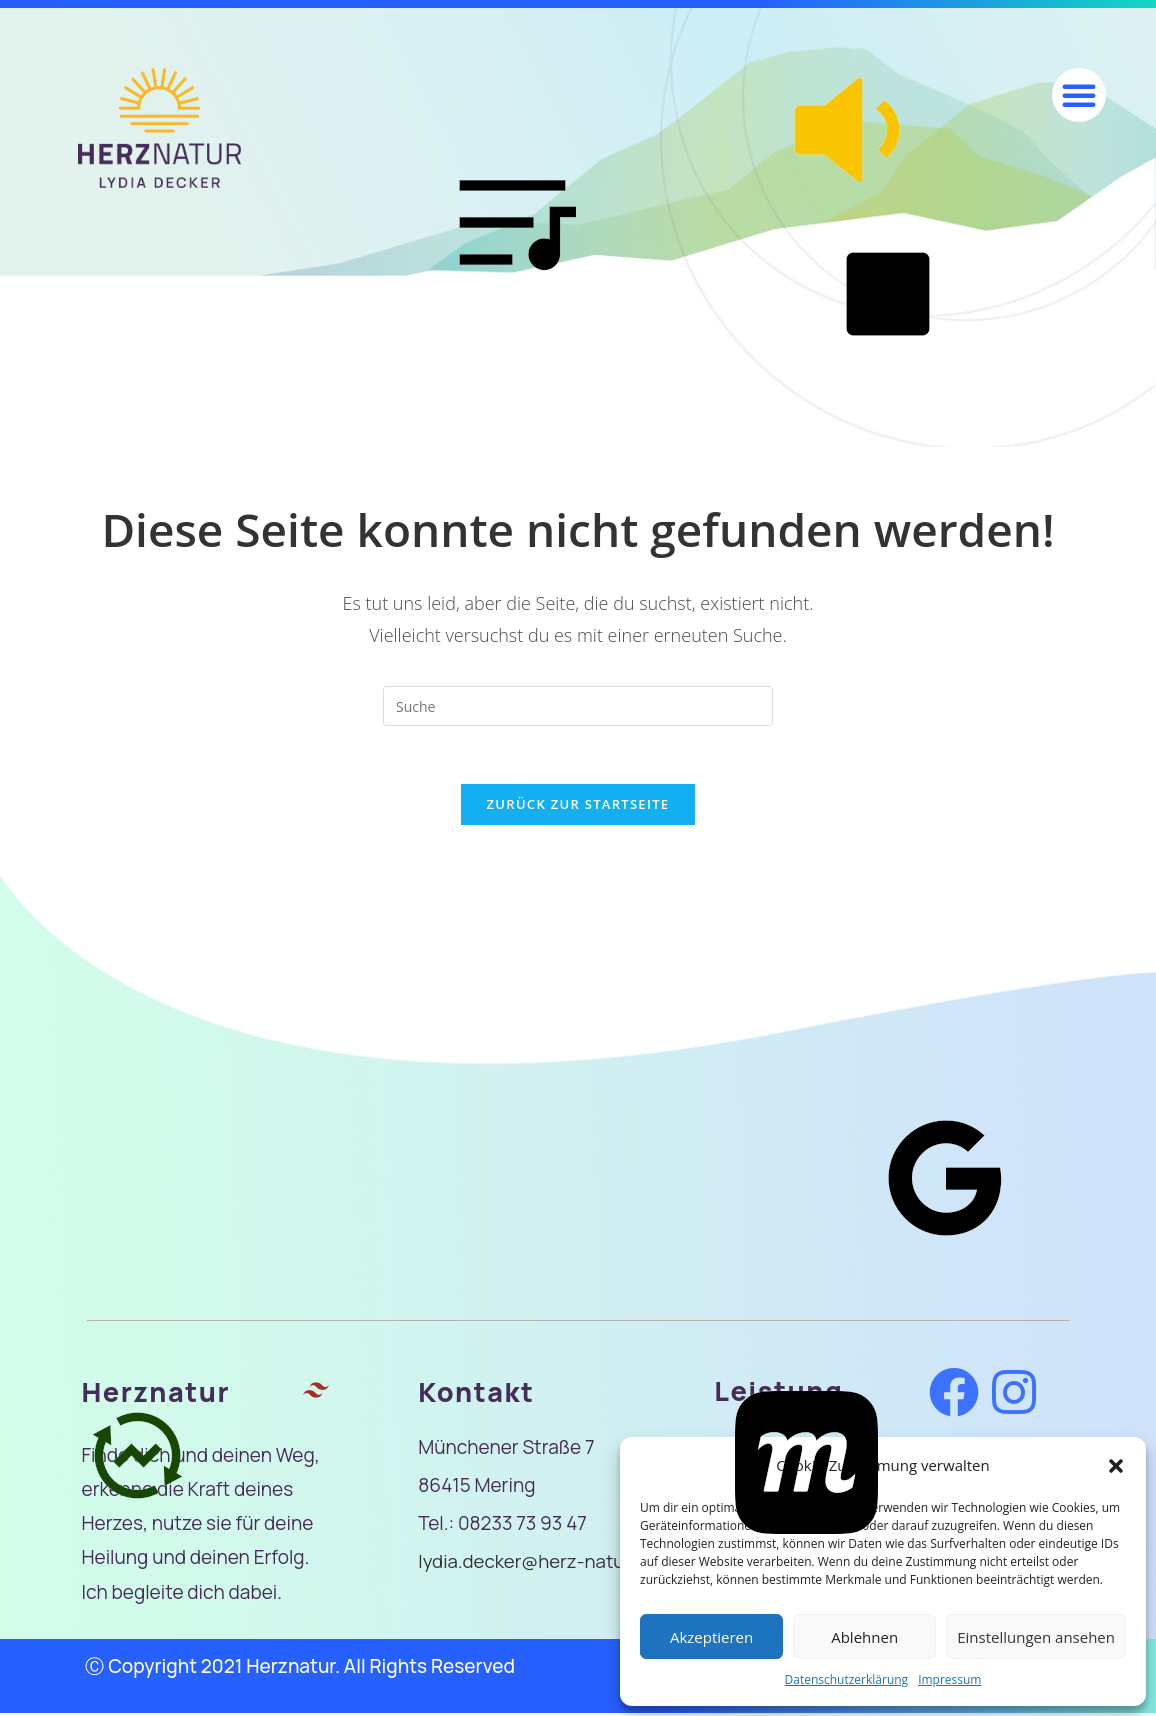 The image size is (1156, 1716). Describe the element at coordinates (806, 1462) in the screenshot. I see `open moqups wireframing and prototyping tool` at that location.